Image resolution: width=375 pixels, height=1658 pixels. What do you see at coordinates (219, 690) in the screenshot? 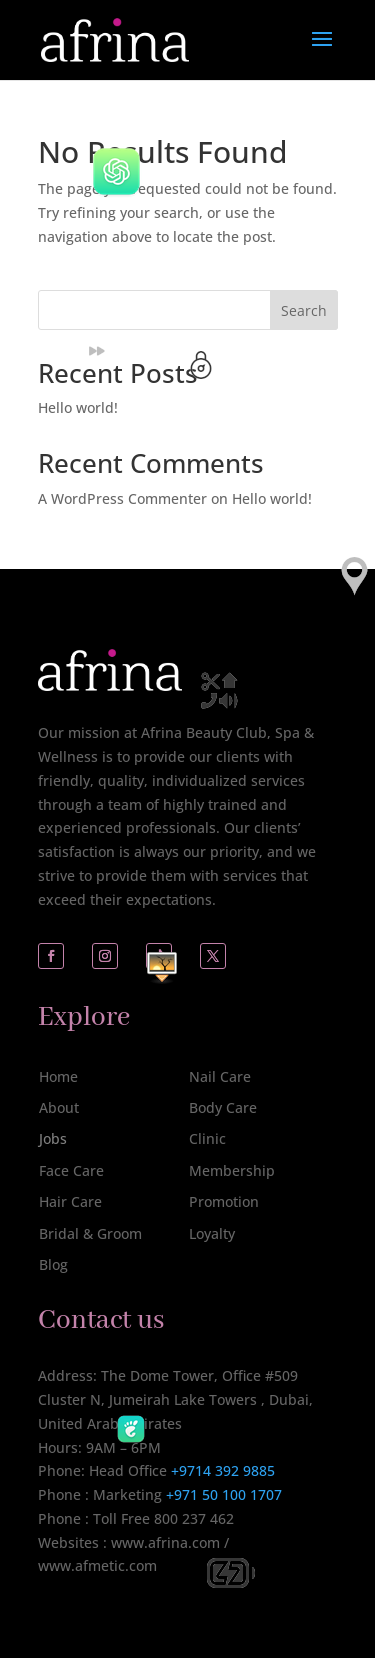
I see `open GTK icon browser application` at bounding box center [219, 690].